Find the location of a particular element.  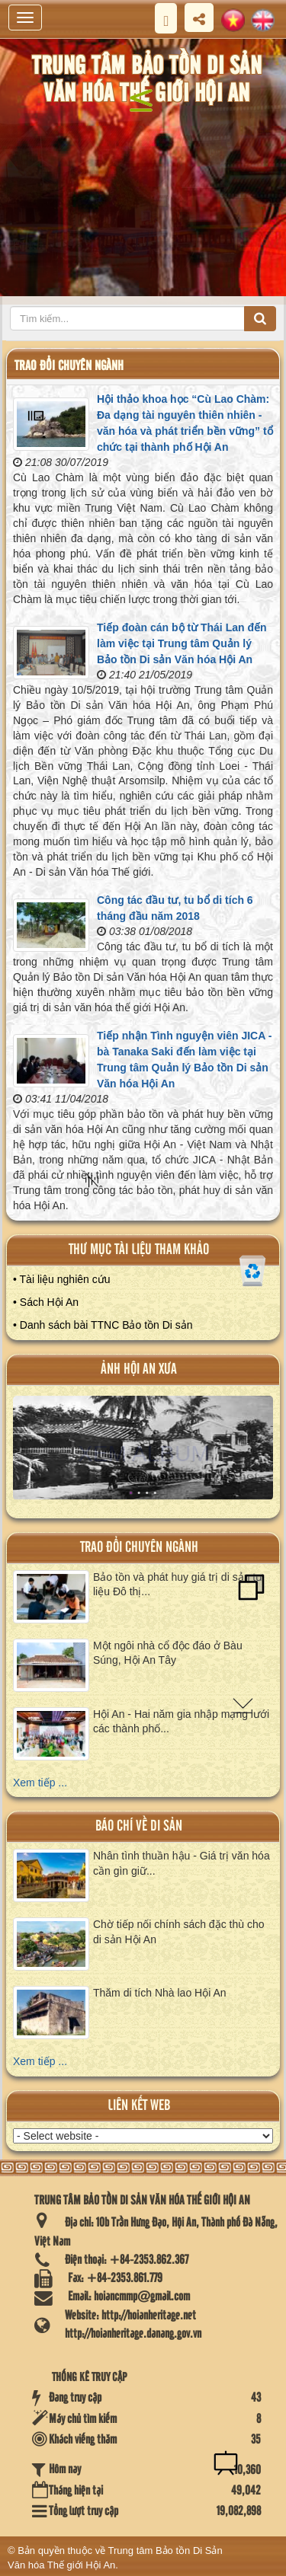

empty recycle bin with no deleted items is located at coordinates (252, 1271).